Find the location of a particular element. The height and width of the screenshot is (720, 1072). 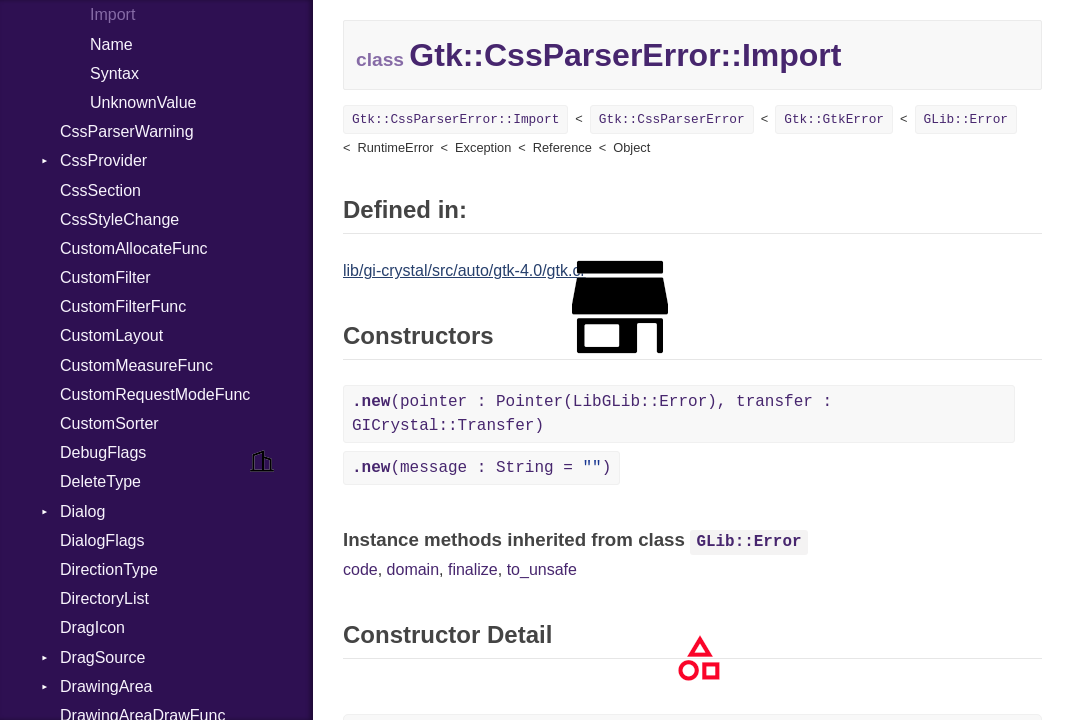

open the home assistant community store is located at coordinates (620, 307).